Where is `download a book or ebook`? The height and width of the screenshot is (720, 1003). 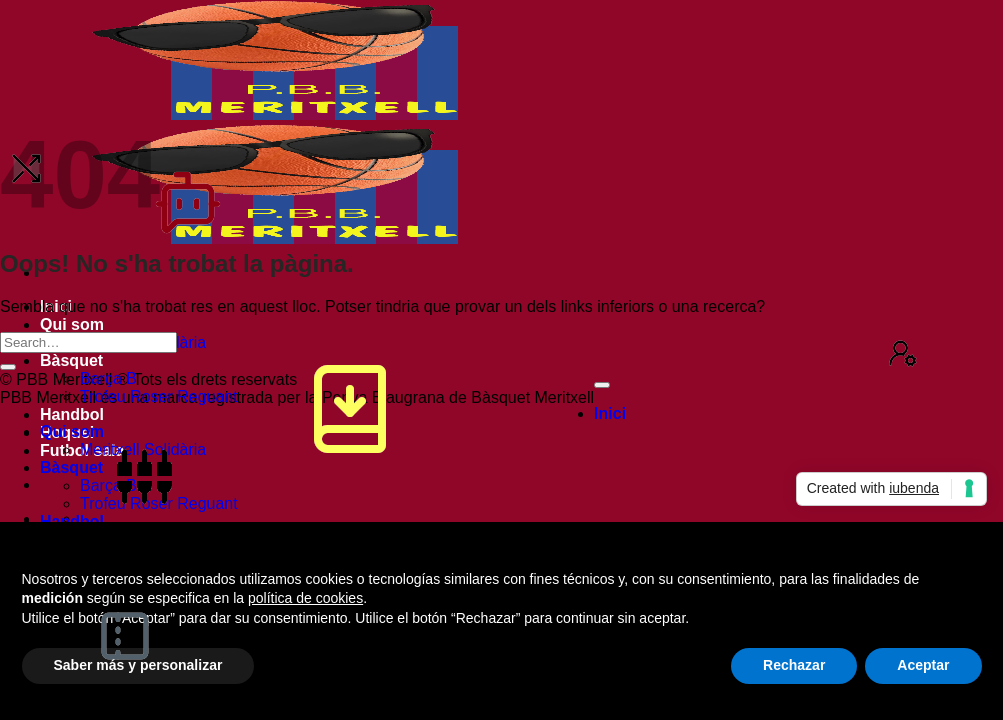
download a book or ebook is located at coordinates (350, 409).